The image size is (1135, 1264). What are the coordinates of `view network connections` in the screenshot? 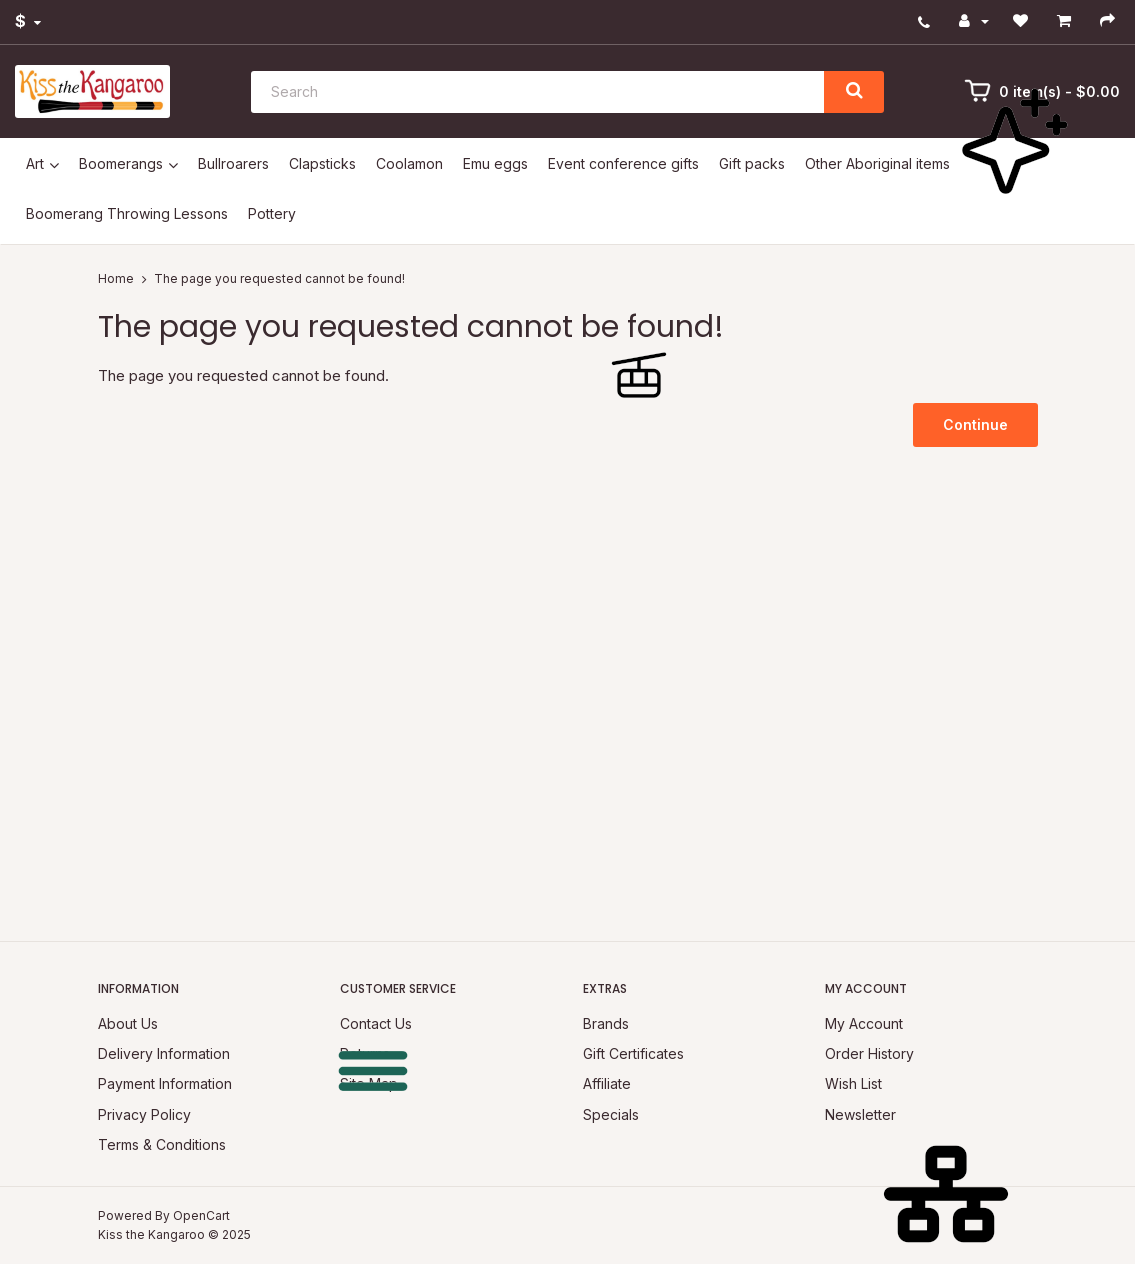 It's located at (946, 1194).